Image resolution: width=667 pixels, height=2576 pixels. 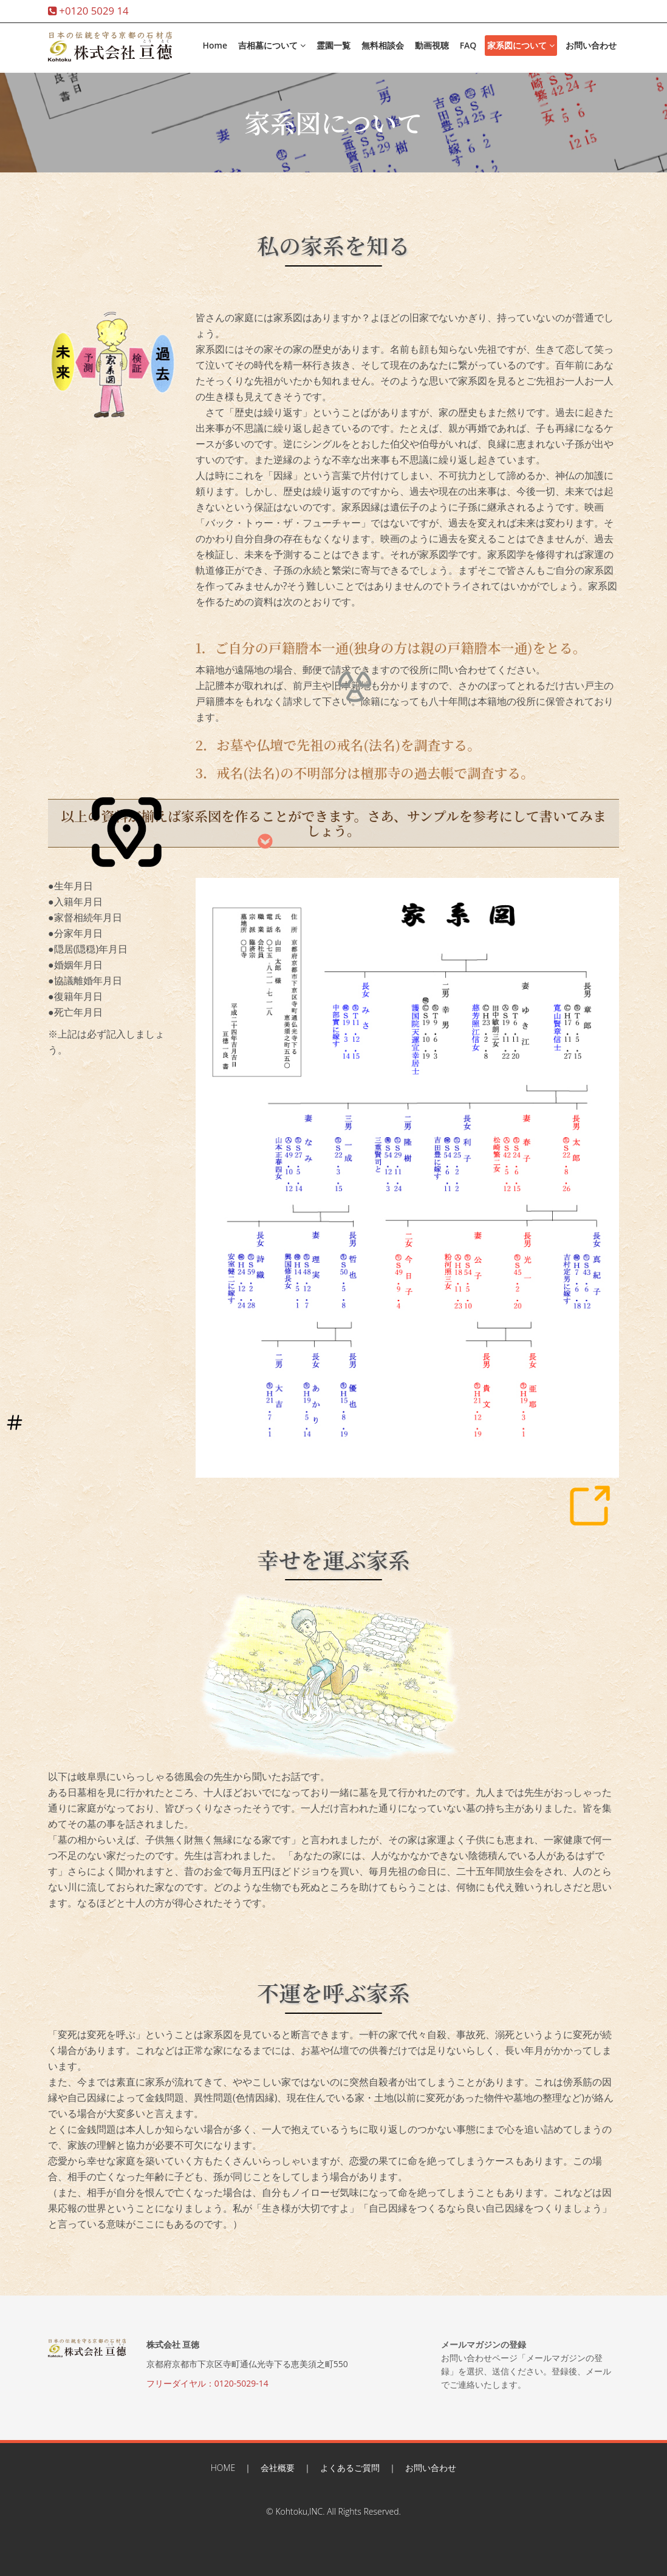 What do you see at coordinates (589, 1506) in the screenshot?
I see `open in a new window` at bounding box center [589, 1506].